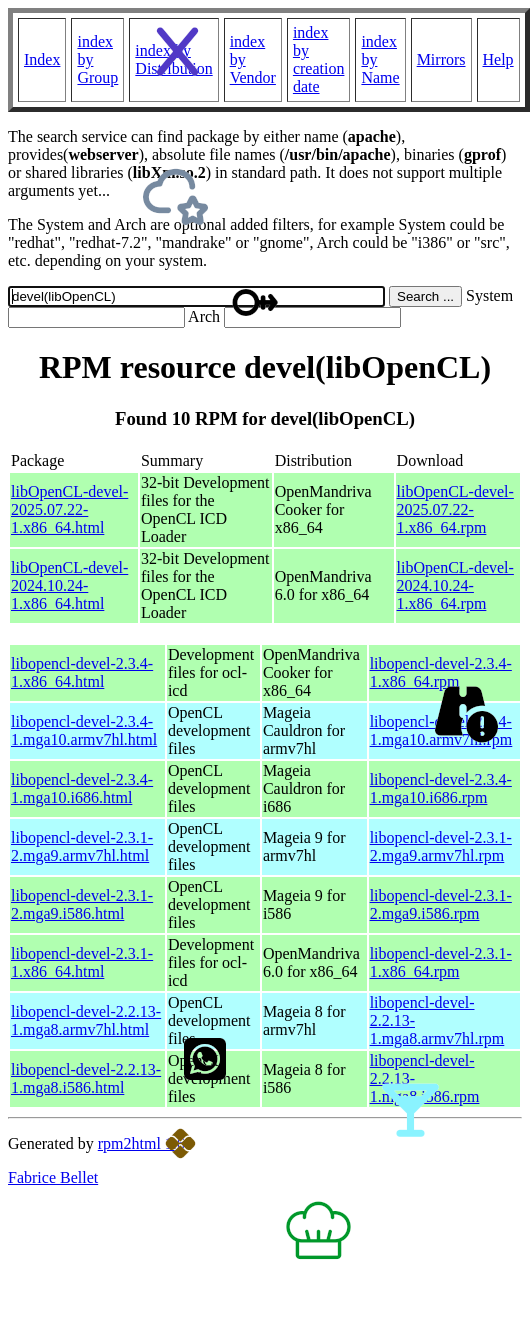  Describe the element at coordinates (177, 51) in the screenshot. I see `close or dismiss a dialog` at that location.